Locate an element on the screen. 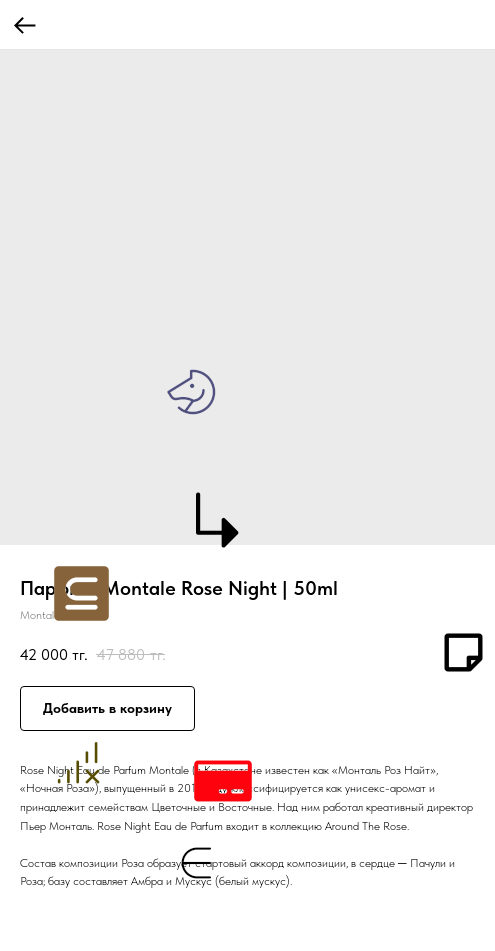 The width and height of the screenshot is (495, 951). indicates set membership in mathematical notation is located at coordinates (197, 863).